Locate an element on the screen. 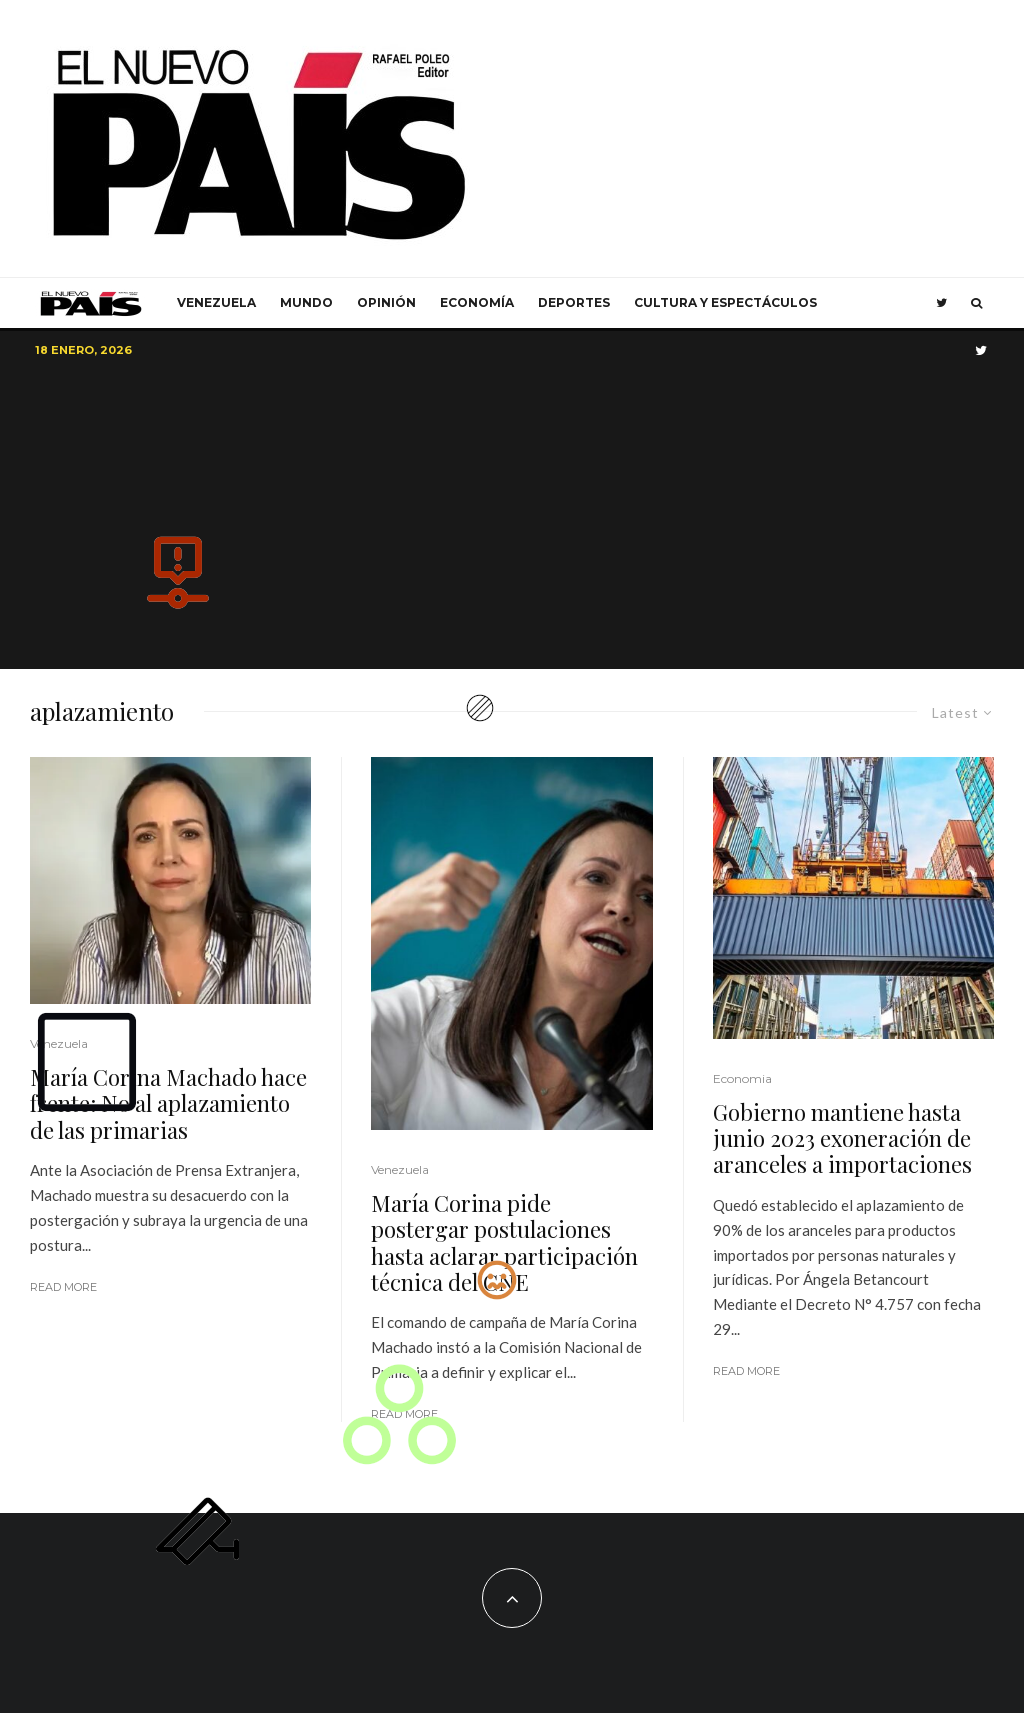 This screenshot has height=1713, width=1024. indicates a timeline event requiring attention is located at coordinates (178, 571).